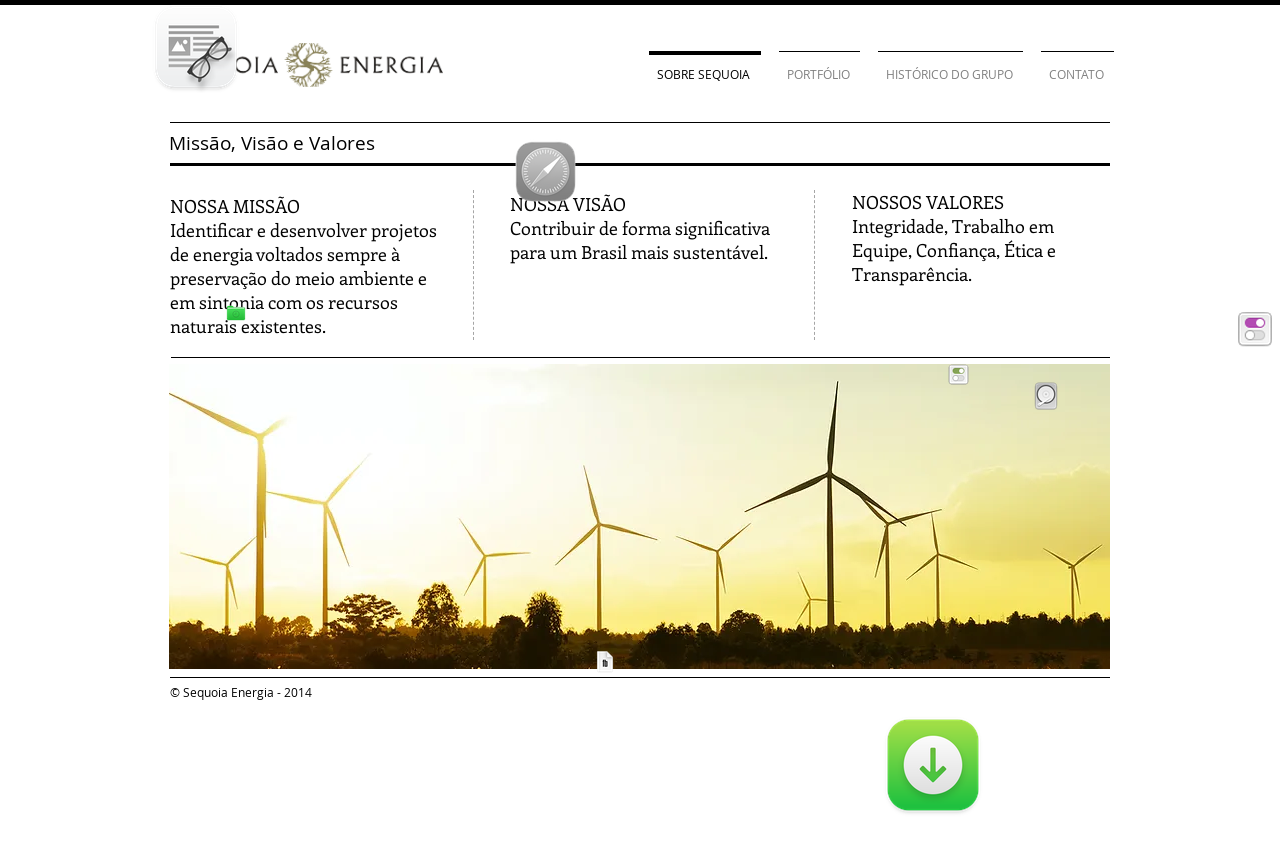 This screenshot has height=859, width=1280. I want to click on open Safari web browser, so click(545, 171).